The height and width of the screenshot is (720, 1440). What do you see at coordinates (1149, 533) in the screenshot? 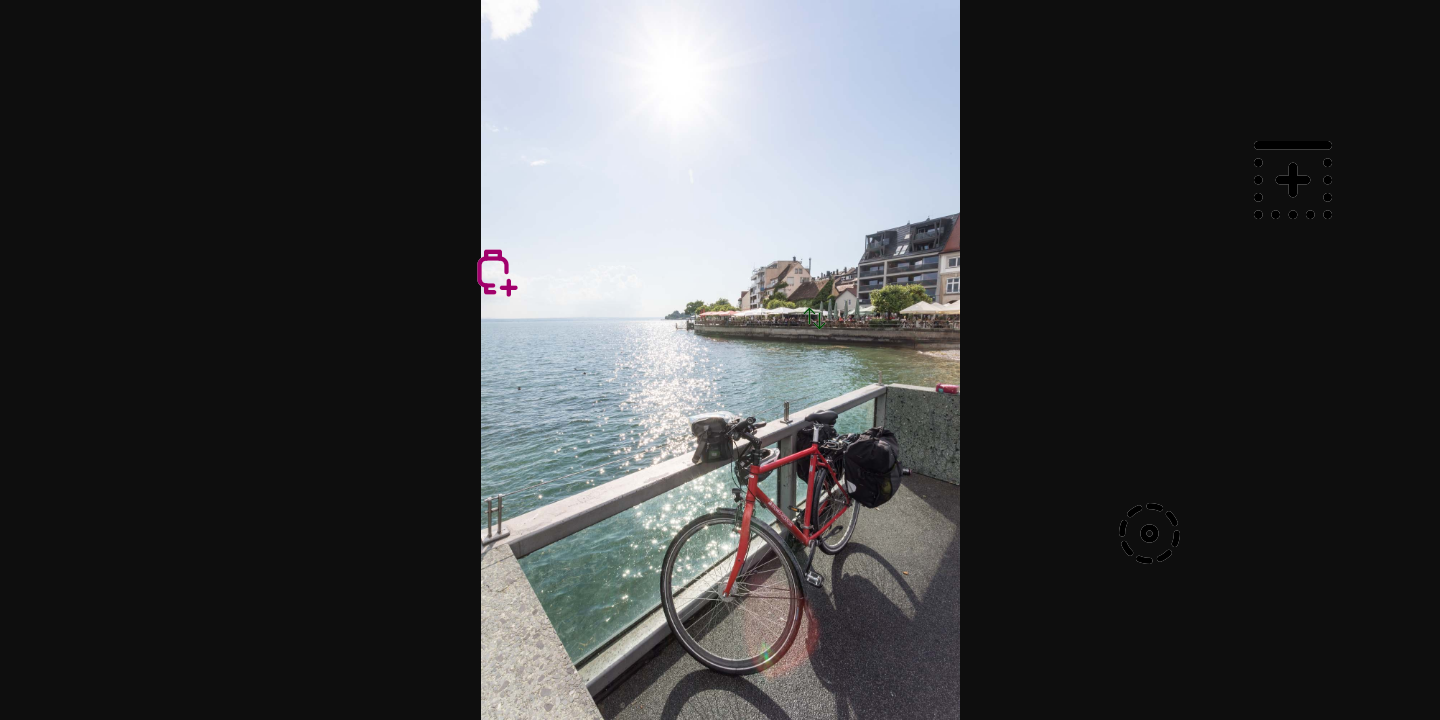
I see `apply tilt-shift blur effect to photo` at bounding box center [1149, 533].